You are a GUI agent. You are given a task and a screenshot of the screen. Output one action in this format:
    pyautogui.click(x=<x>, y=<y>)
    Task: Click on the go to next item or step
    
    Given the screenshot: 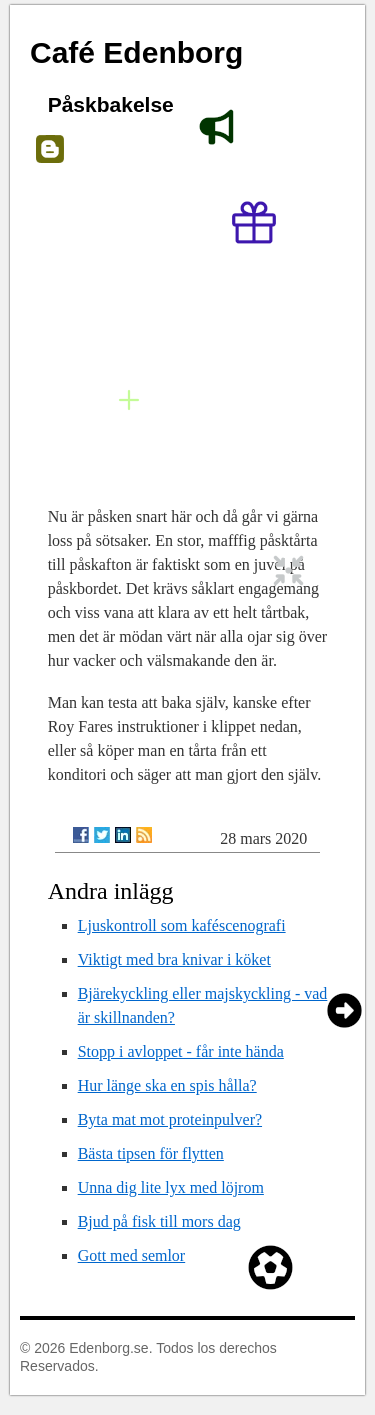 What is the action you would take?
    pyautogui.click(x=344, y=1010)
    